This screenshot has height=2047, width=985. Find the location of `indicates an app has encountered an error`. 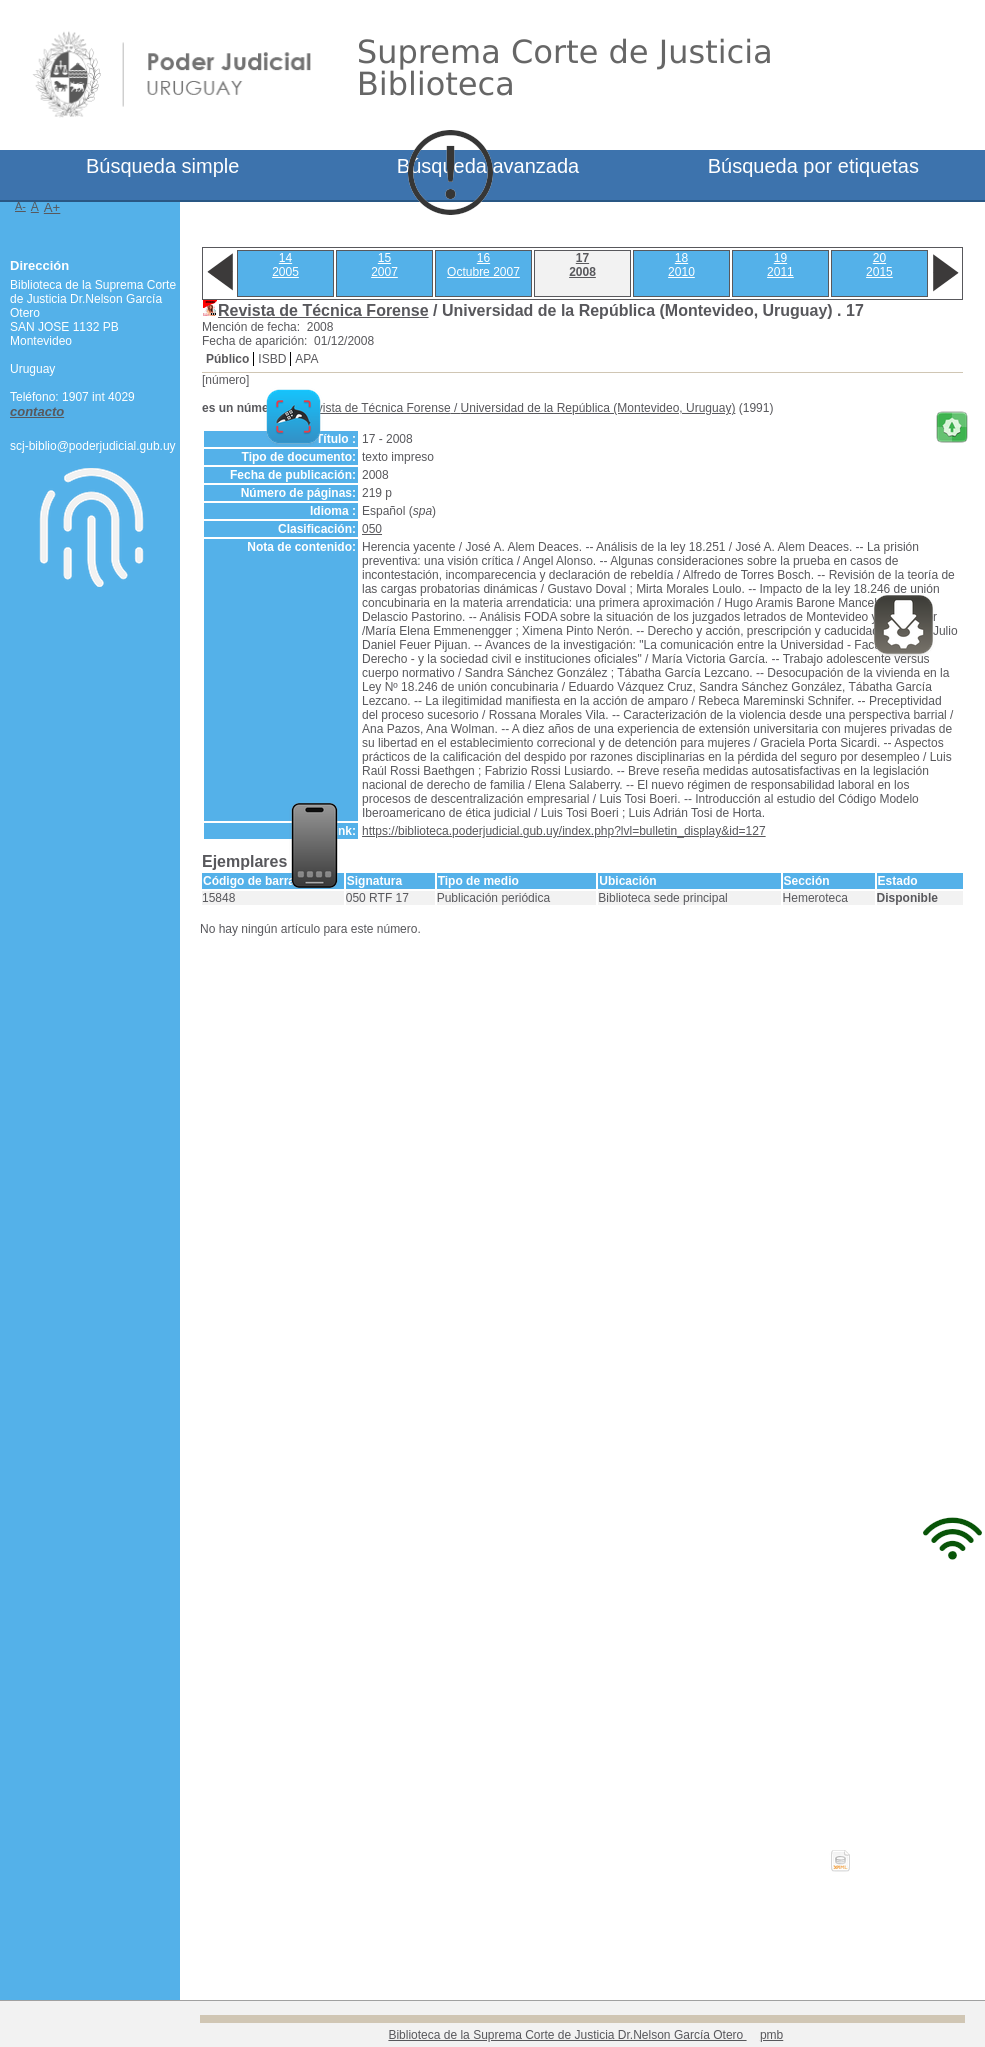

indicates an app has encountered an error is located at coordinates (450, 172).